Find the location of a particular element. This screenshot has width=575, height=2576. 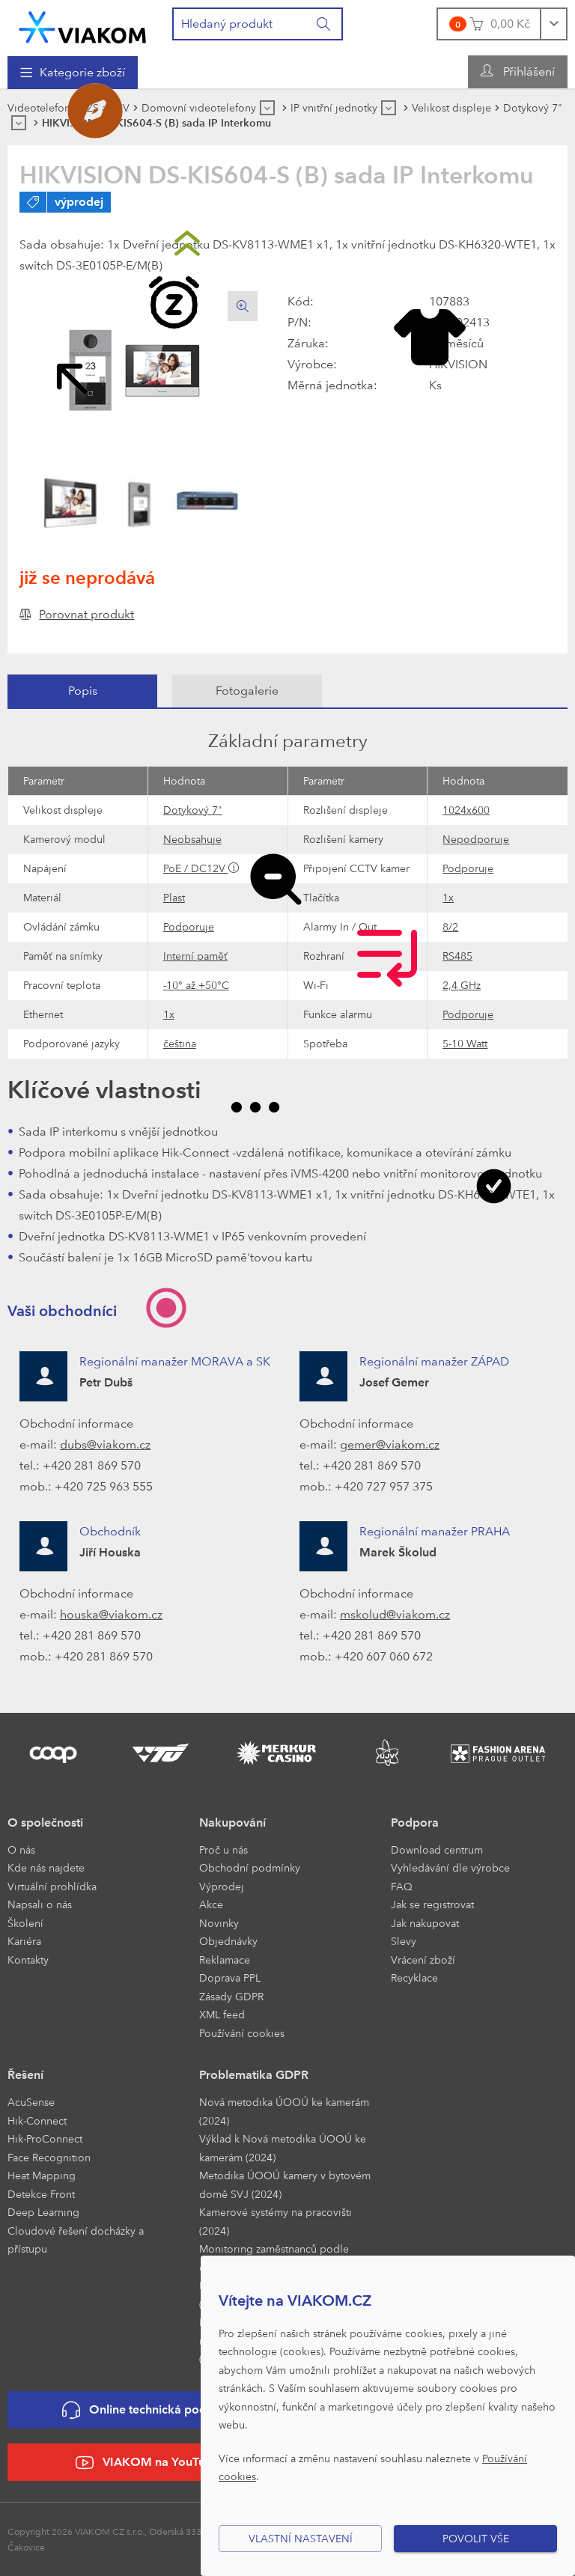

move item to end of list is located at coordinates (387, 954).